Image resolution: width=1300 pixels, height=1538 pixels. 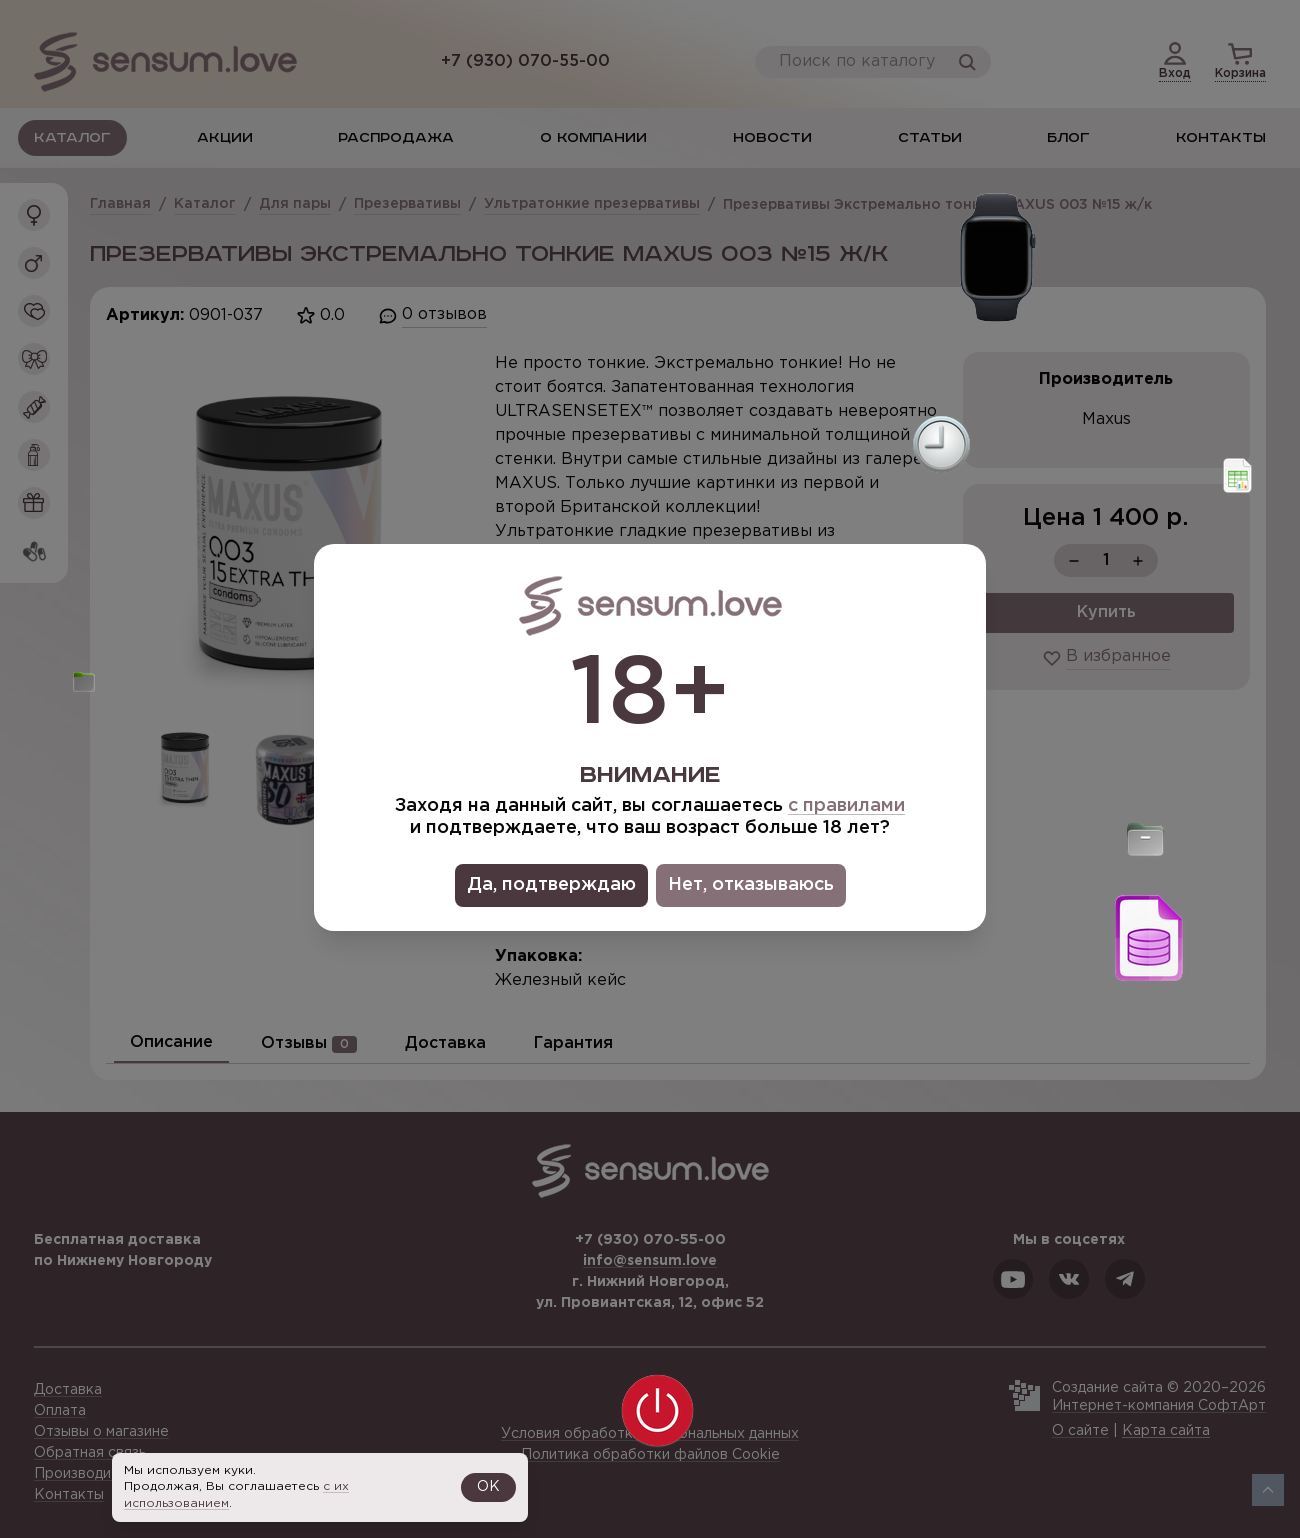 I want to click on shut down the system, so click(x=657, y=1410).